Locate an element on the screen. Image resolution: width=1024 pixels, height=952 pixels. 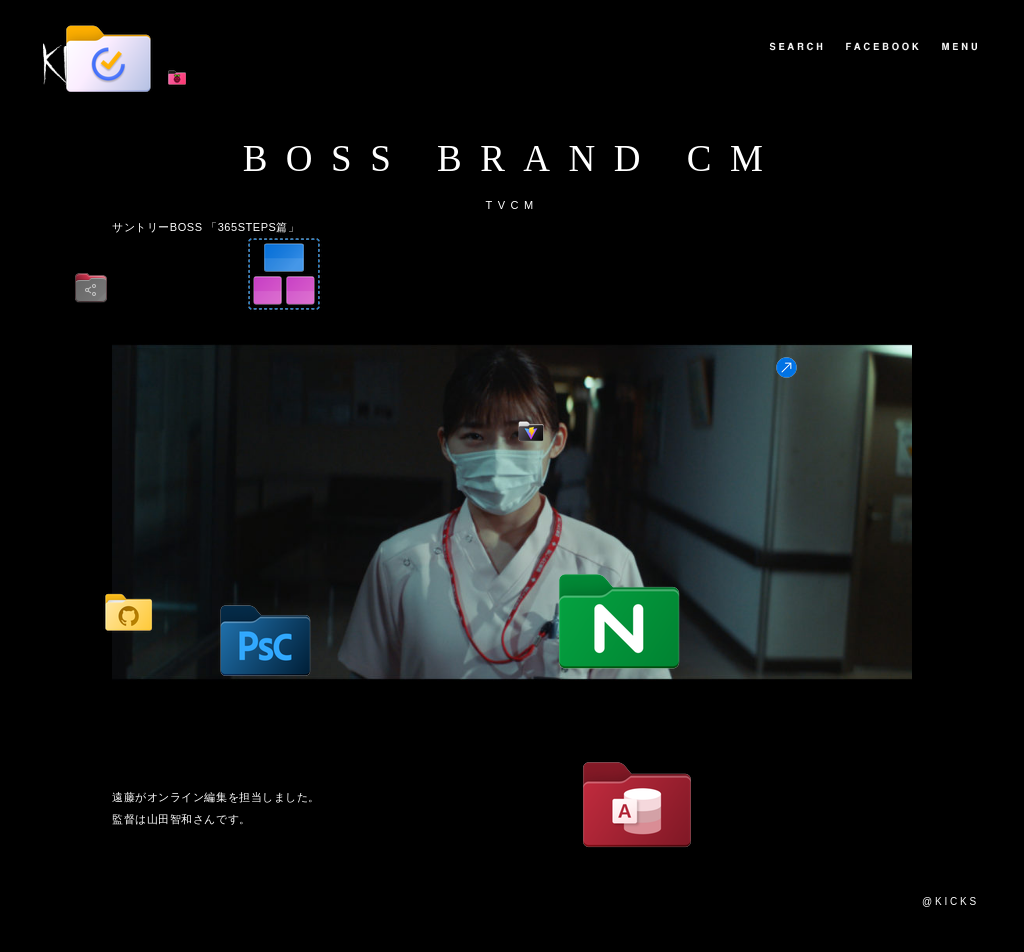
open raspberry pi project files is located at coordinates (177, 78).